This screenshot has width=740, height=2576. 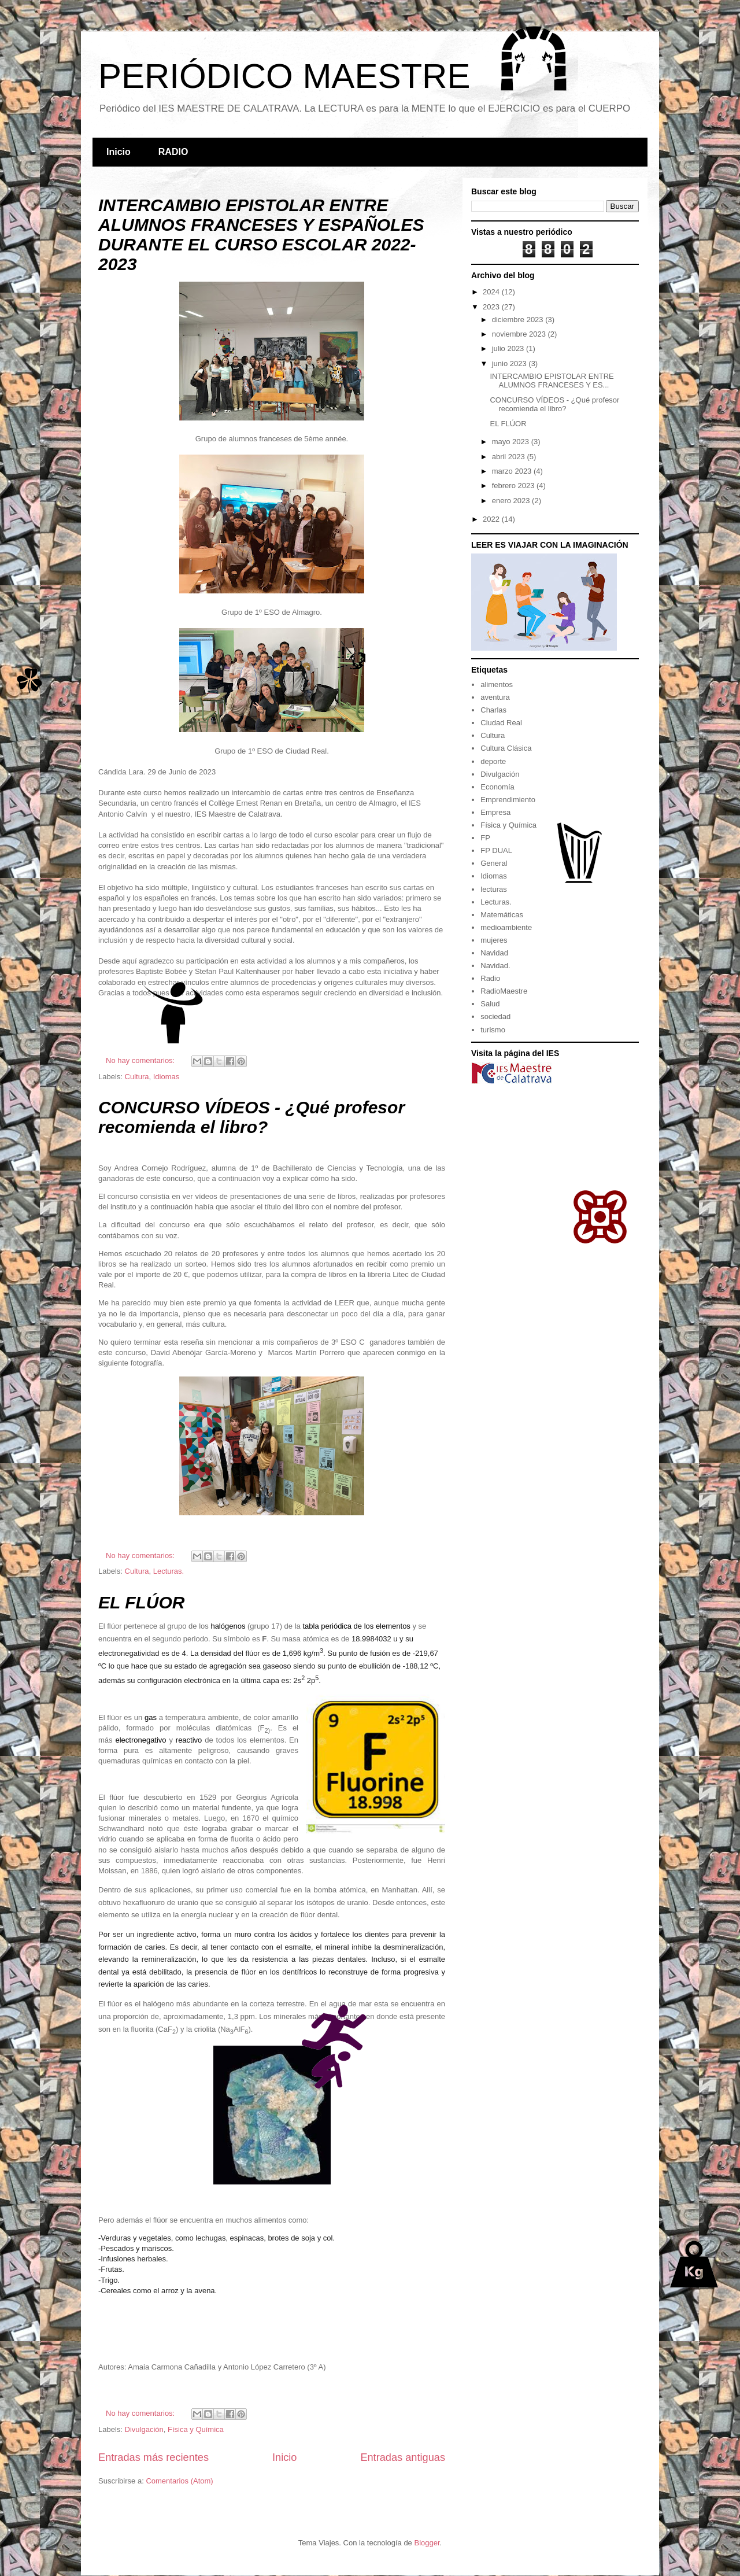 What do you see at coordinates (534, 58) in the screenshot?
I see `enter a dungeon or underground level` at bounding box center [534, 58].